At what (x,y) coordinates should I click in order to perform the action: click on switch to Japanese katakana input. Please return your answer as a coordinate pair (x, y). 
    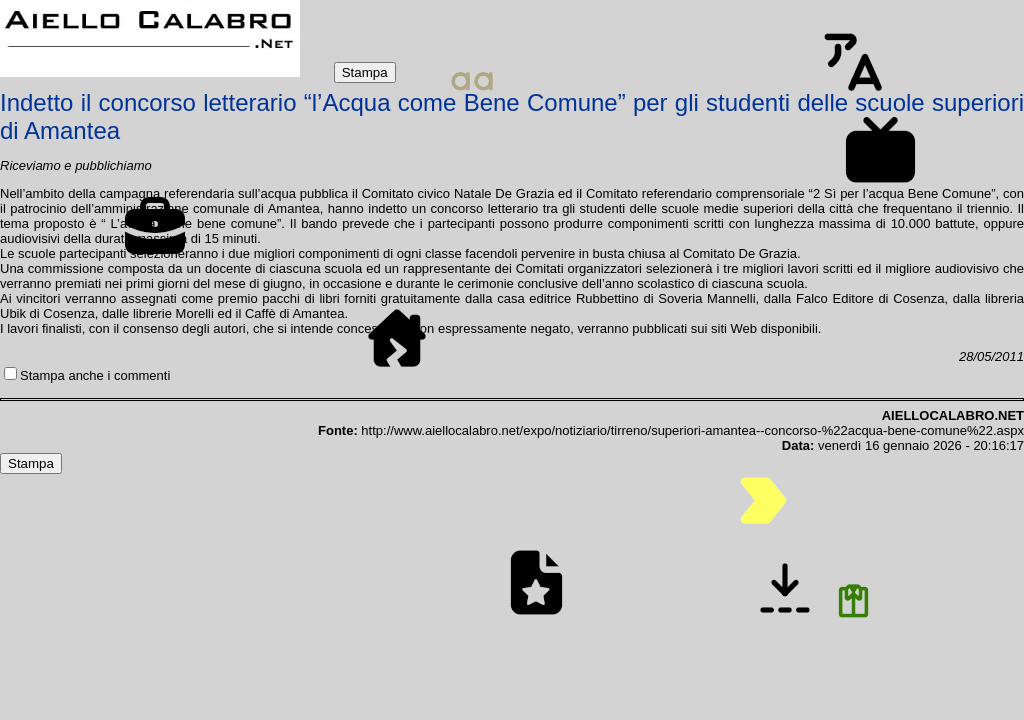
    Looking at the image, I should click on (851, 60).